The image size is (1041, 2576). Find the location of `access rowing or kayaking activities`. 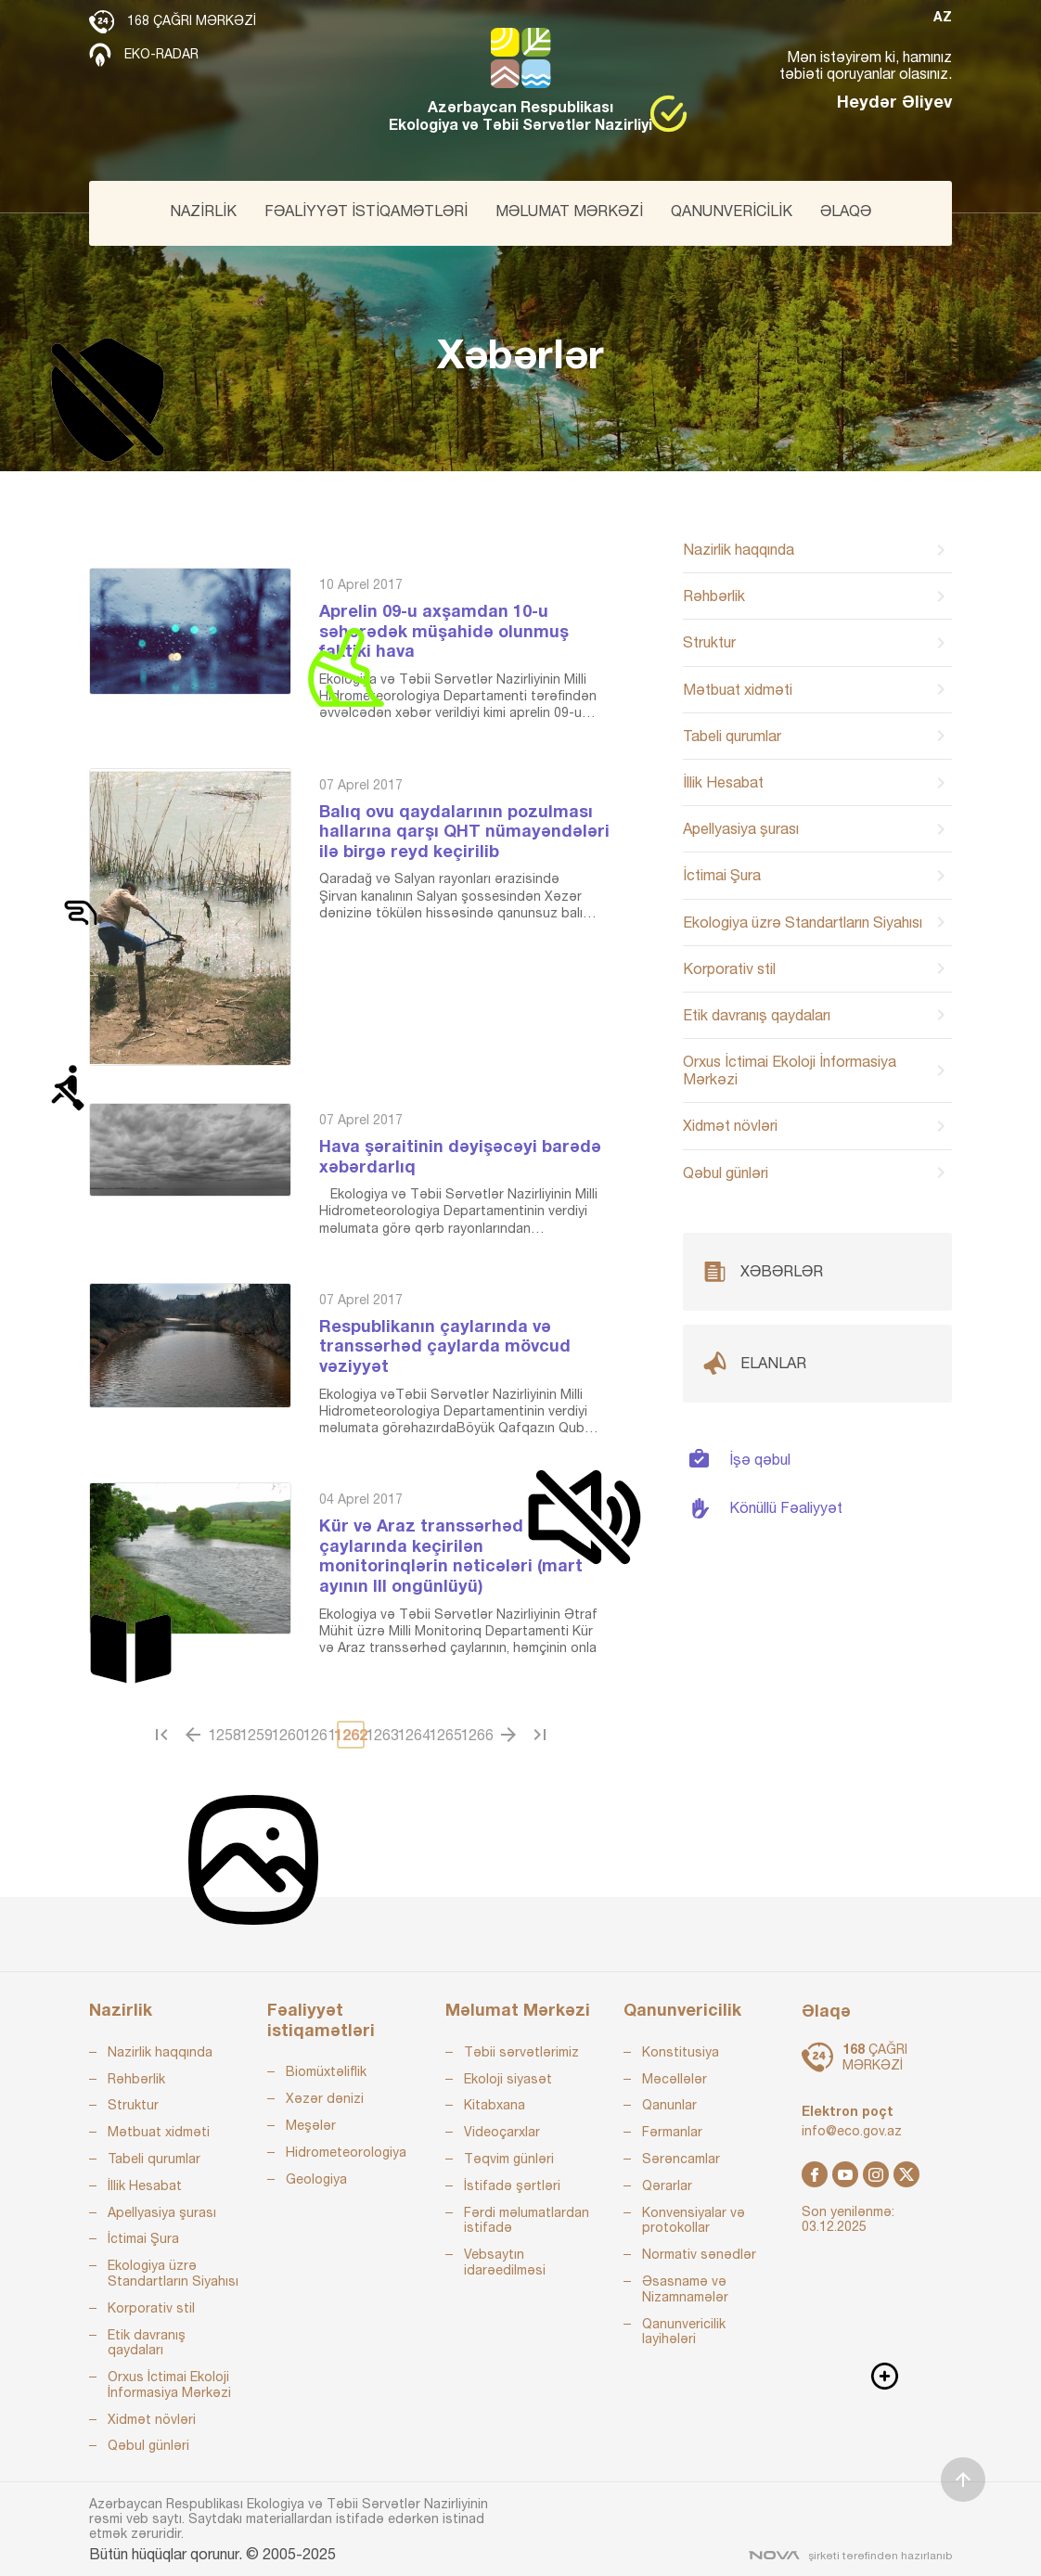

access rowing or kayaking activities is located at coordinates (67, 1087).